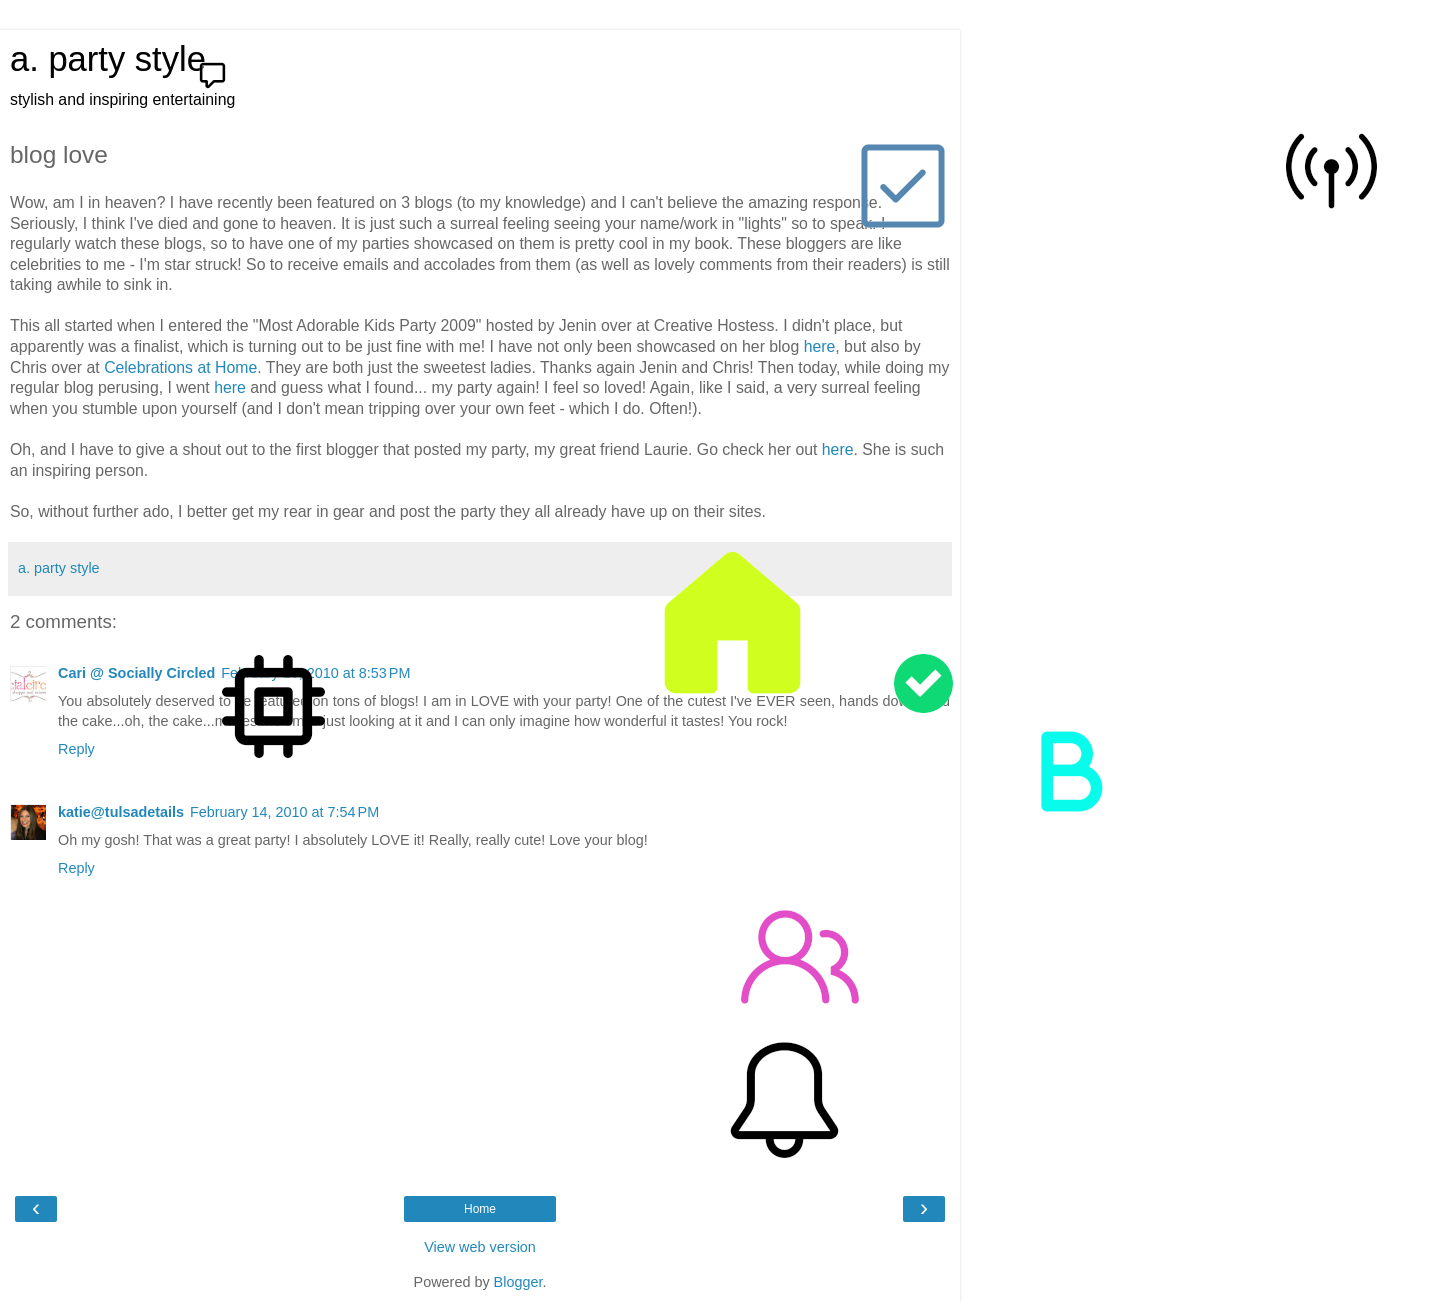  What do you see at coordinates (212, 75) in the screenshot?
I see `open comments section` at bounding box center [212, 75].